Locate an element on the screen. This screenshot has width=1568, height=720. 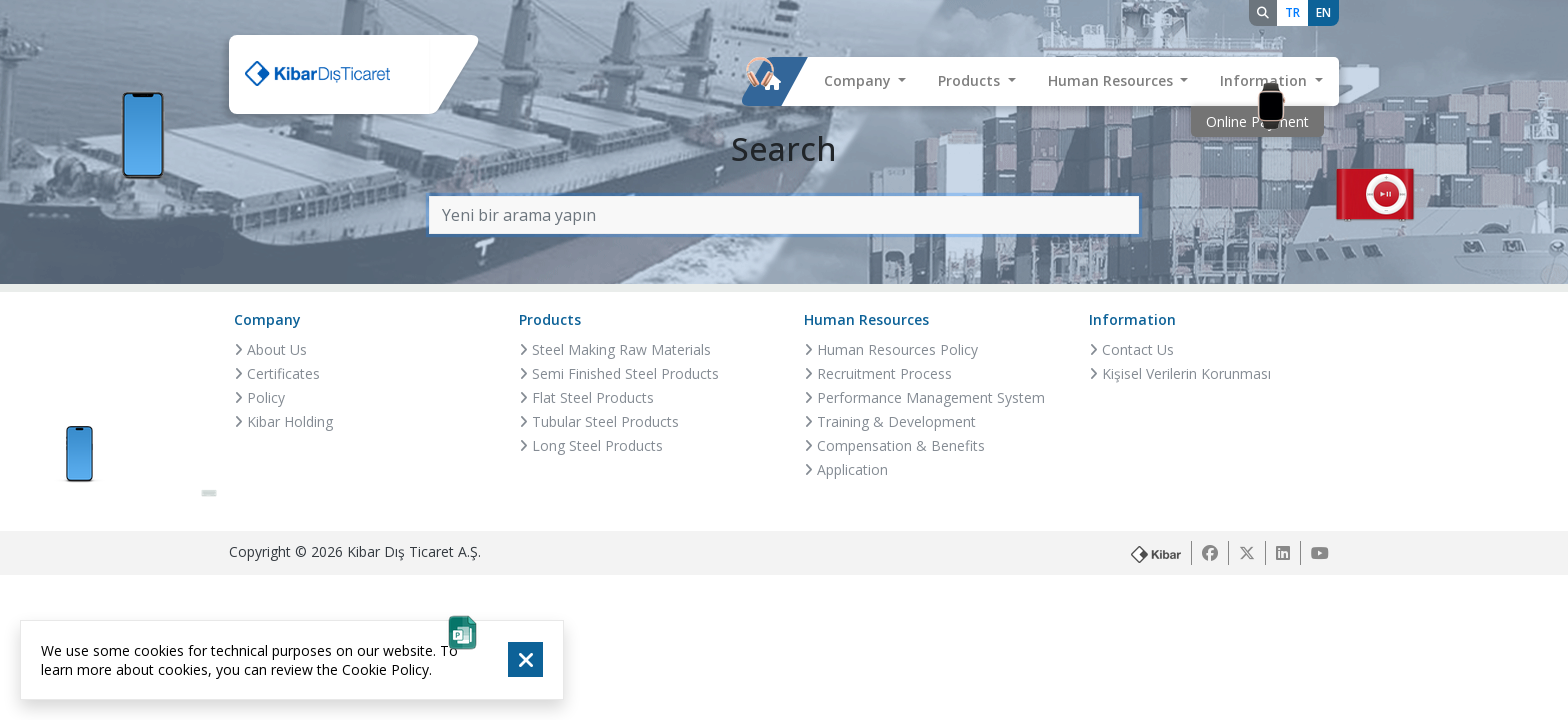
apple watch se device icon is located at coordinates (1271, 106).